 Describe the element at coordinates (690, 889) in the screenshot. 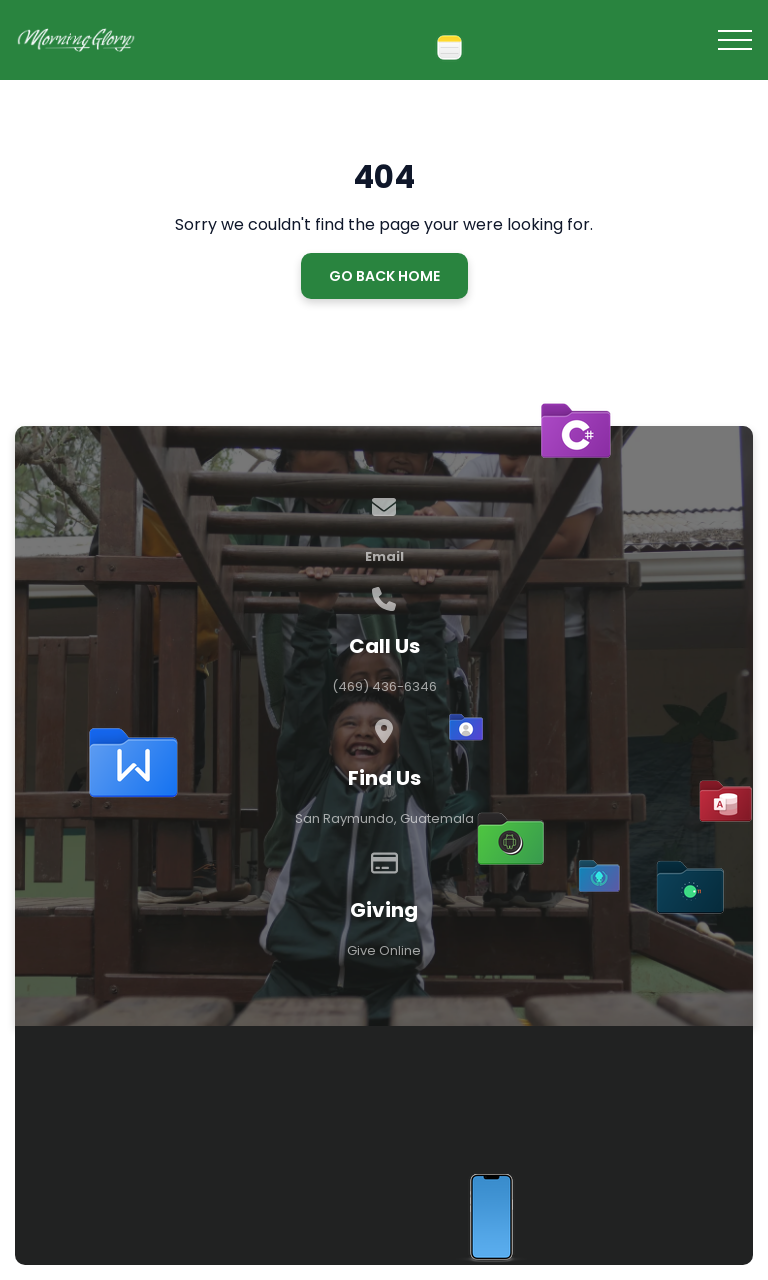

I see `open android 11 system folder` at that location.